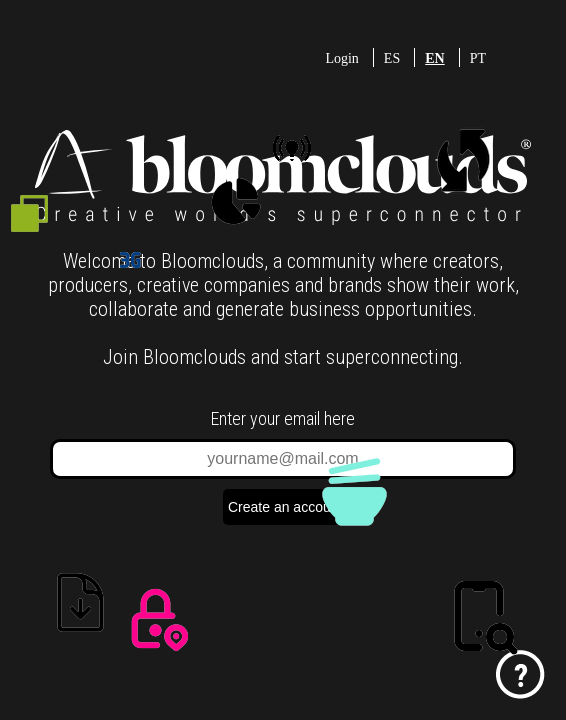 This screenshot has height=720, width=566. What do you see at coordinates (235, 201) in the screenshot?
I see `view analytics or statistics` at bounding box center [235, 201].